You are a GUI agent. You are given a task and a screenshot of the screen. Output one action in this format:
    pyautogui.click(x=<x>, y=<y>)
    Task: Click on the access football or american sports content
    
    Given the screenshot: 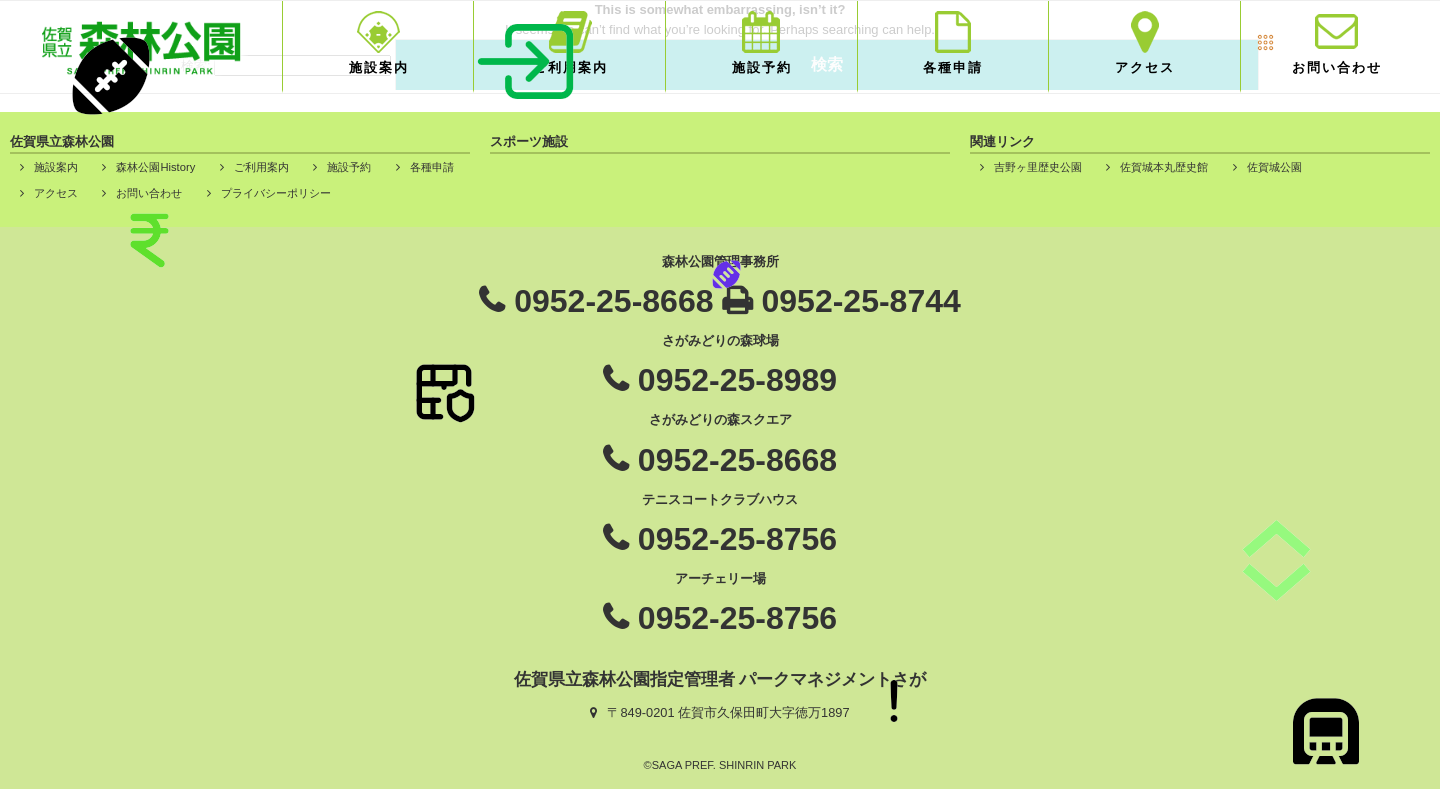 What is the action you would take?
    pyautogui.click(x=726, y=274)
    